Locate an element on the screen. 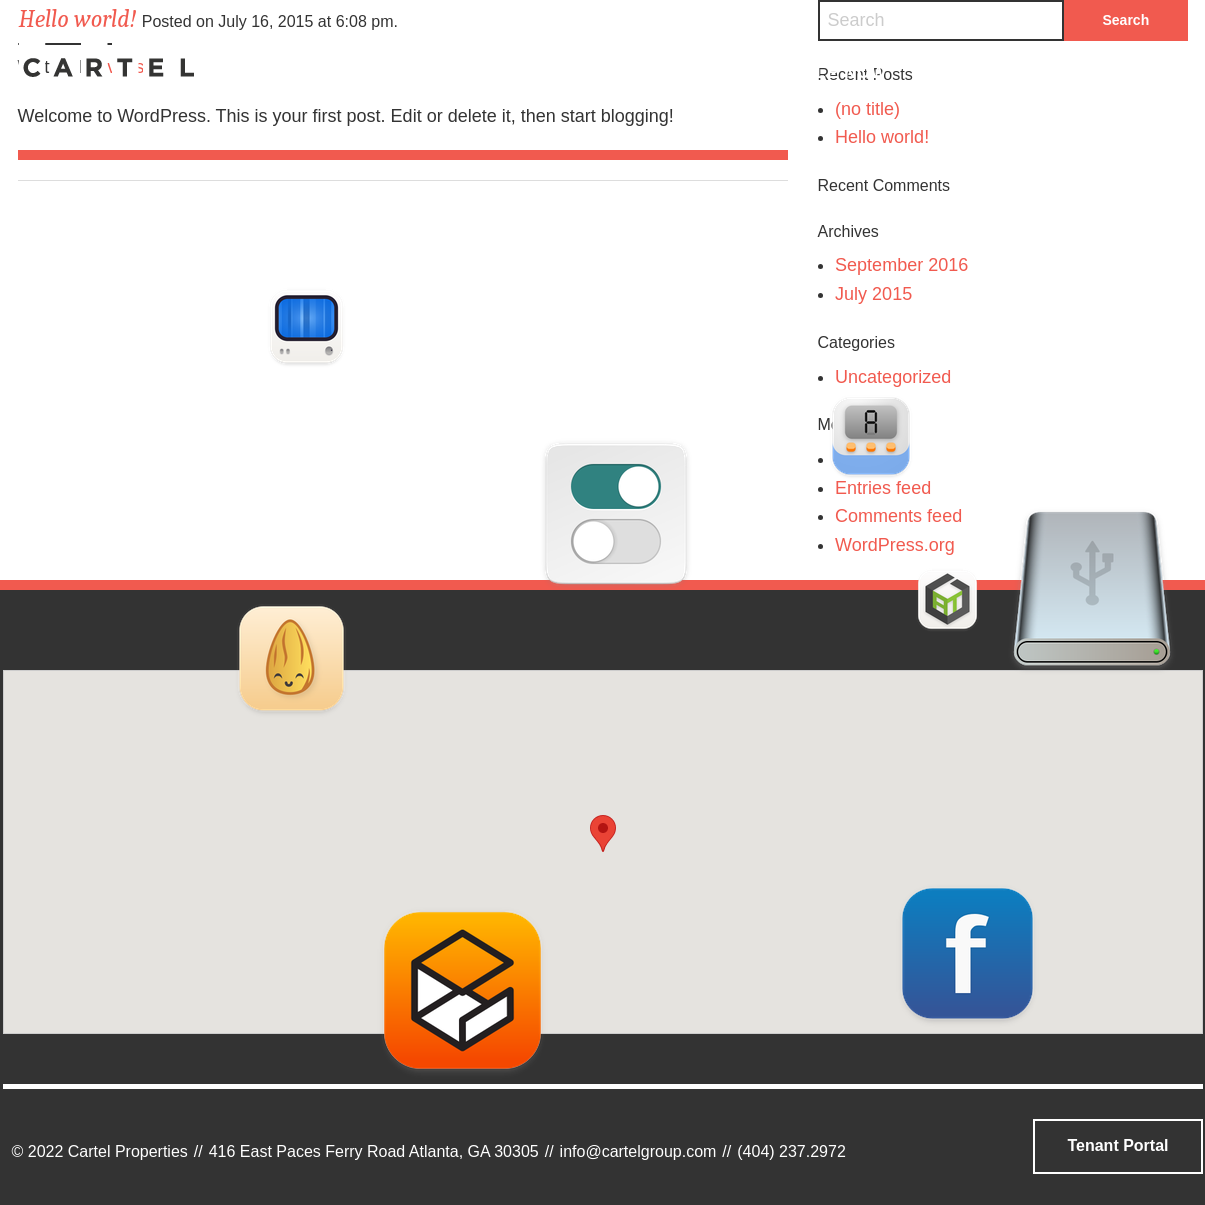  open the almond app is located at coordinates (291, 658).